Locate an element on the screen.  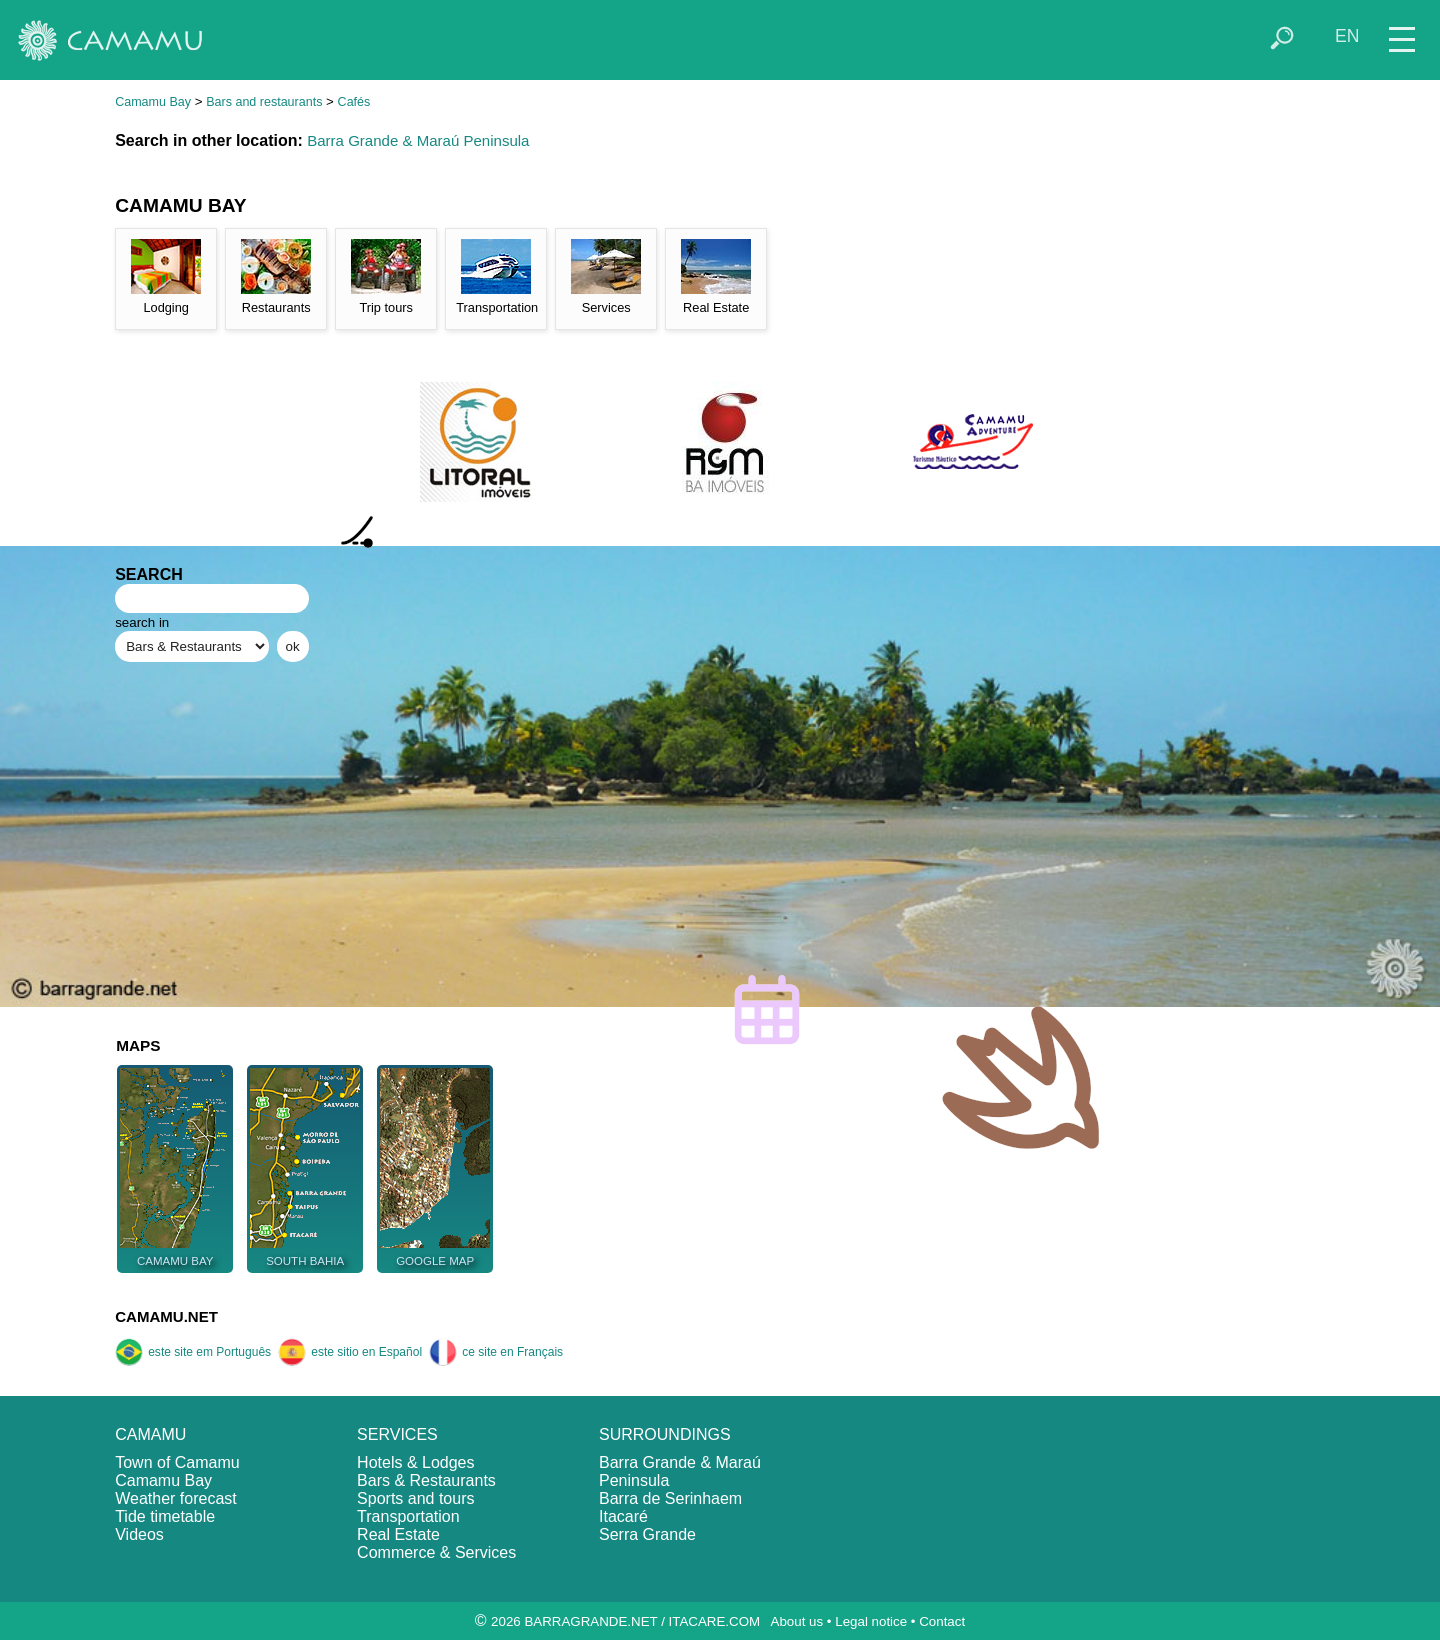
adjust ease-in animation curve is located at coordinates (357, 532).